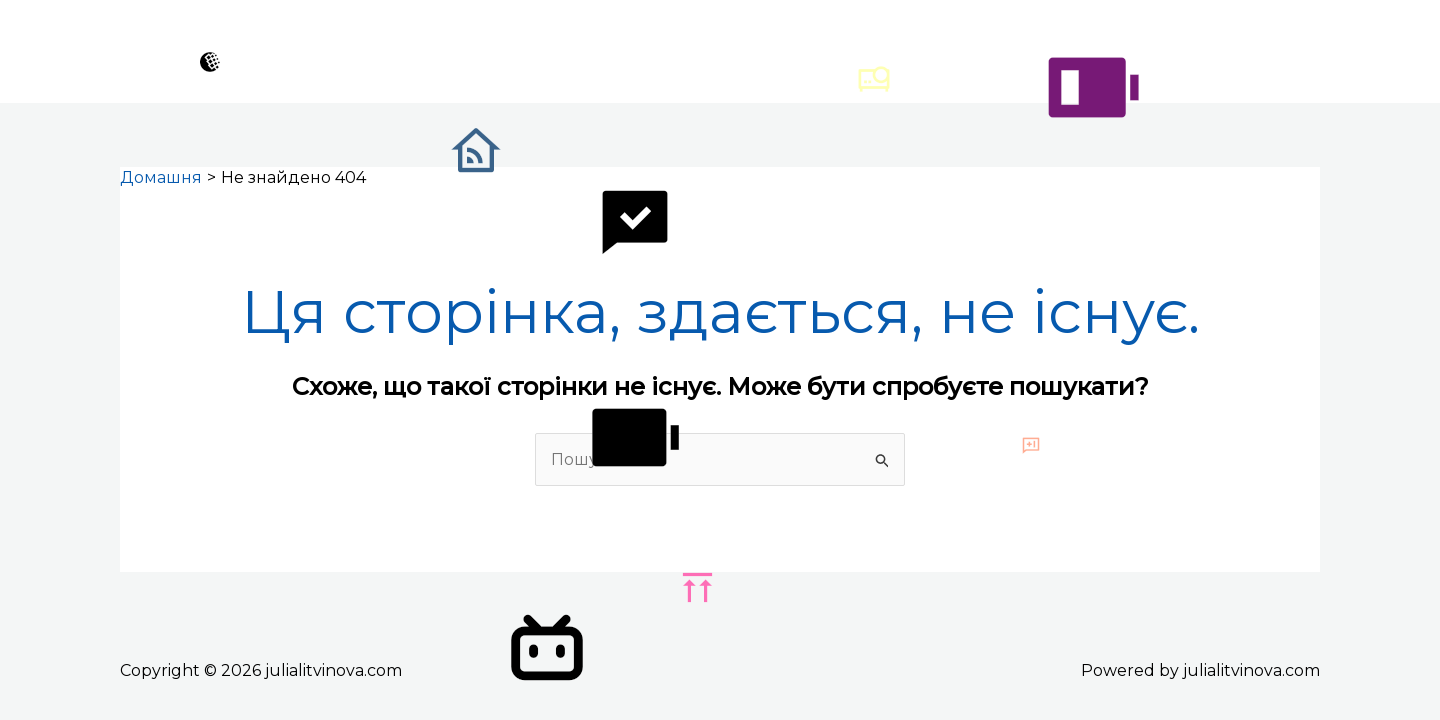  I want to click on message sent successfully, so click(635, 220).